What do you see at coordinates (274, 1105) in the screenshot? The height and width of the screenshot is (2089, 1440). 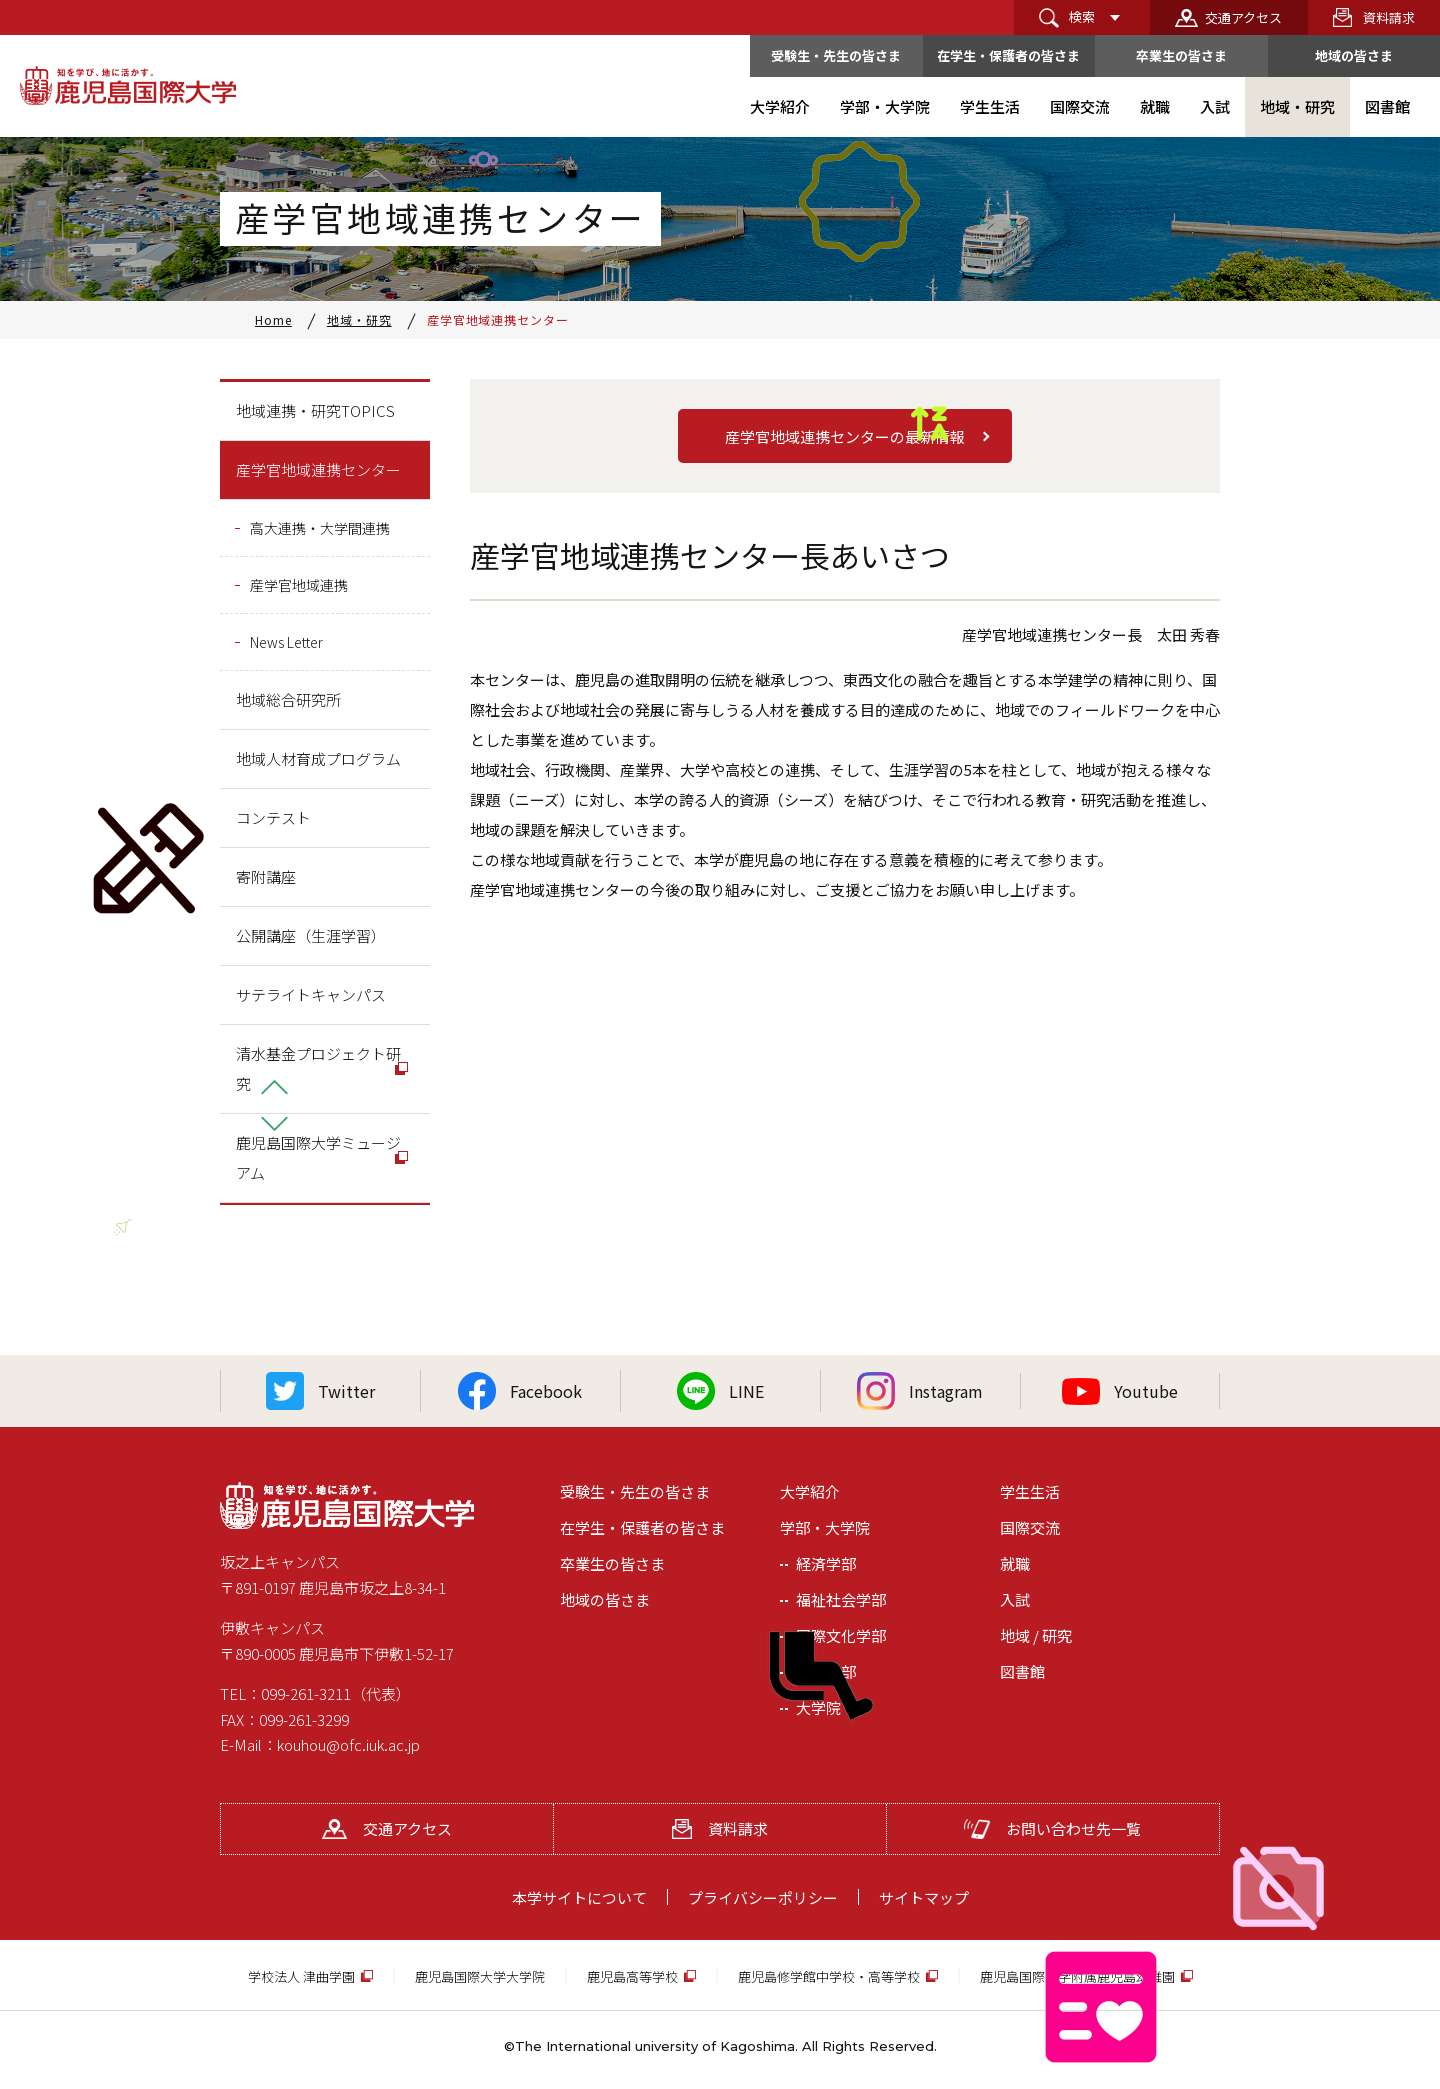 I see `expand or collapse a dropdown menu` at bounding box center [274, 1105].